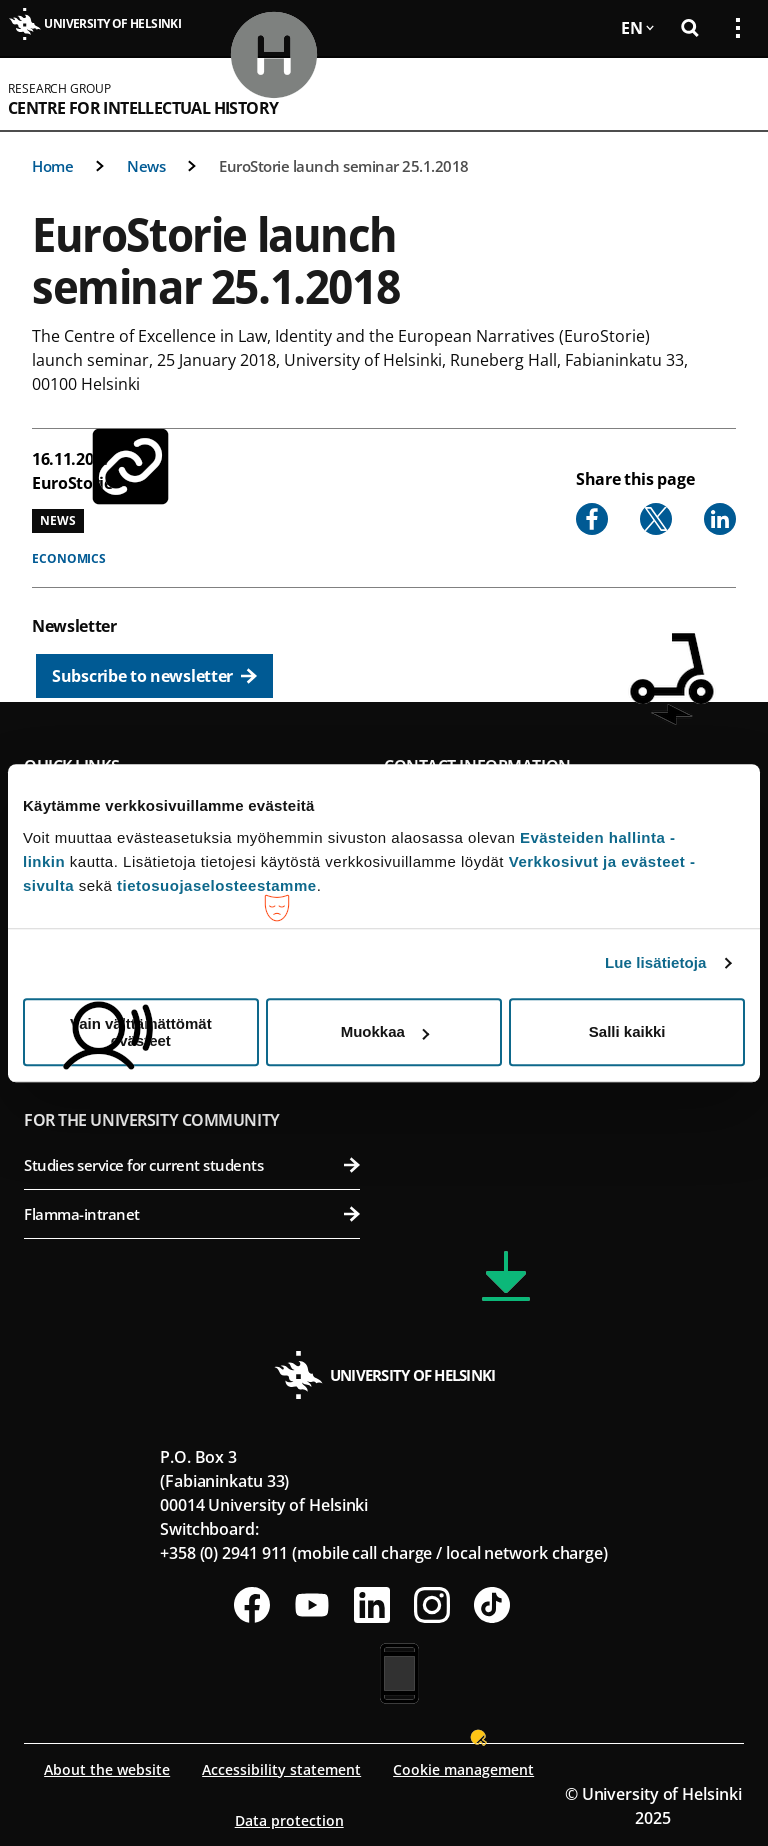 This screenshot has width=768, height=1846. What do you see at coordinates (399, 1673) in the screenshot?
I see `switch to mobile view` at bounding box center [399, 1673].